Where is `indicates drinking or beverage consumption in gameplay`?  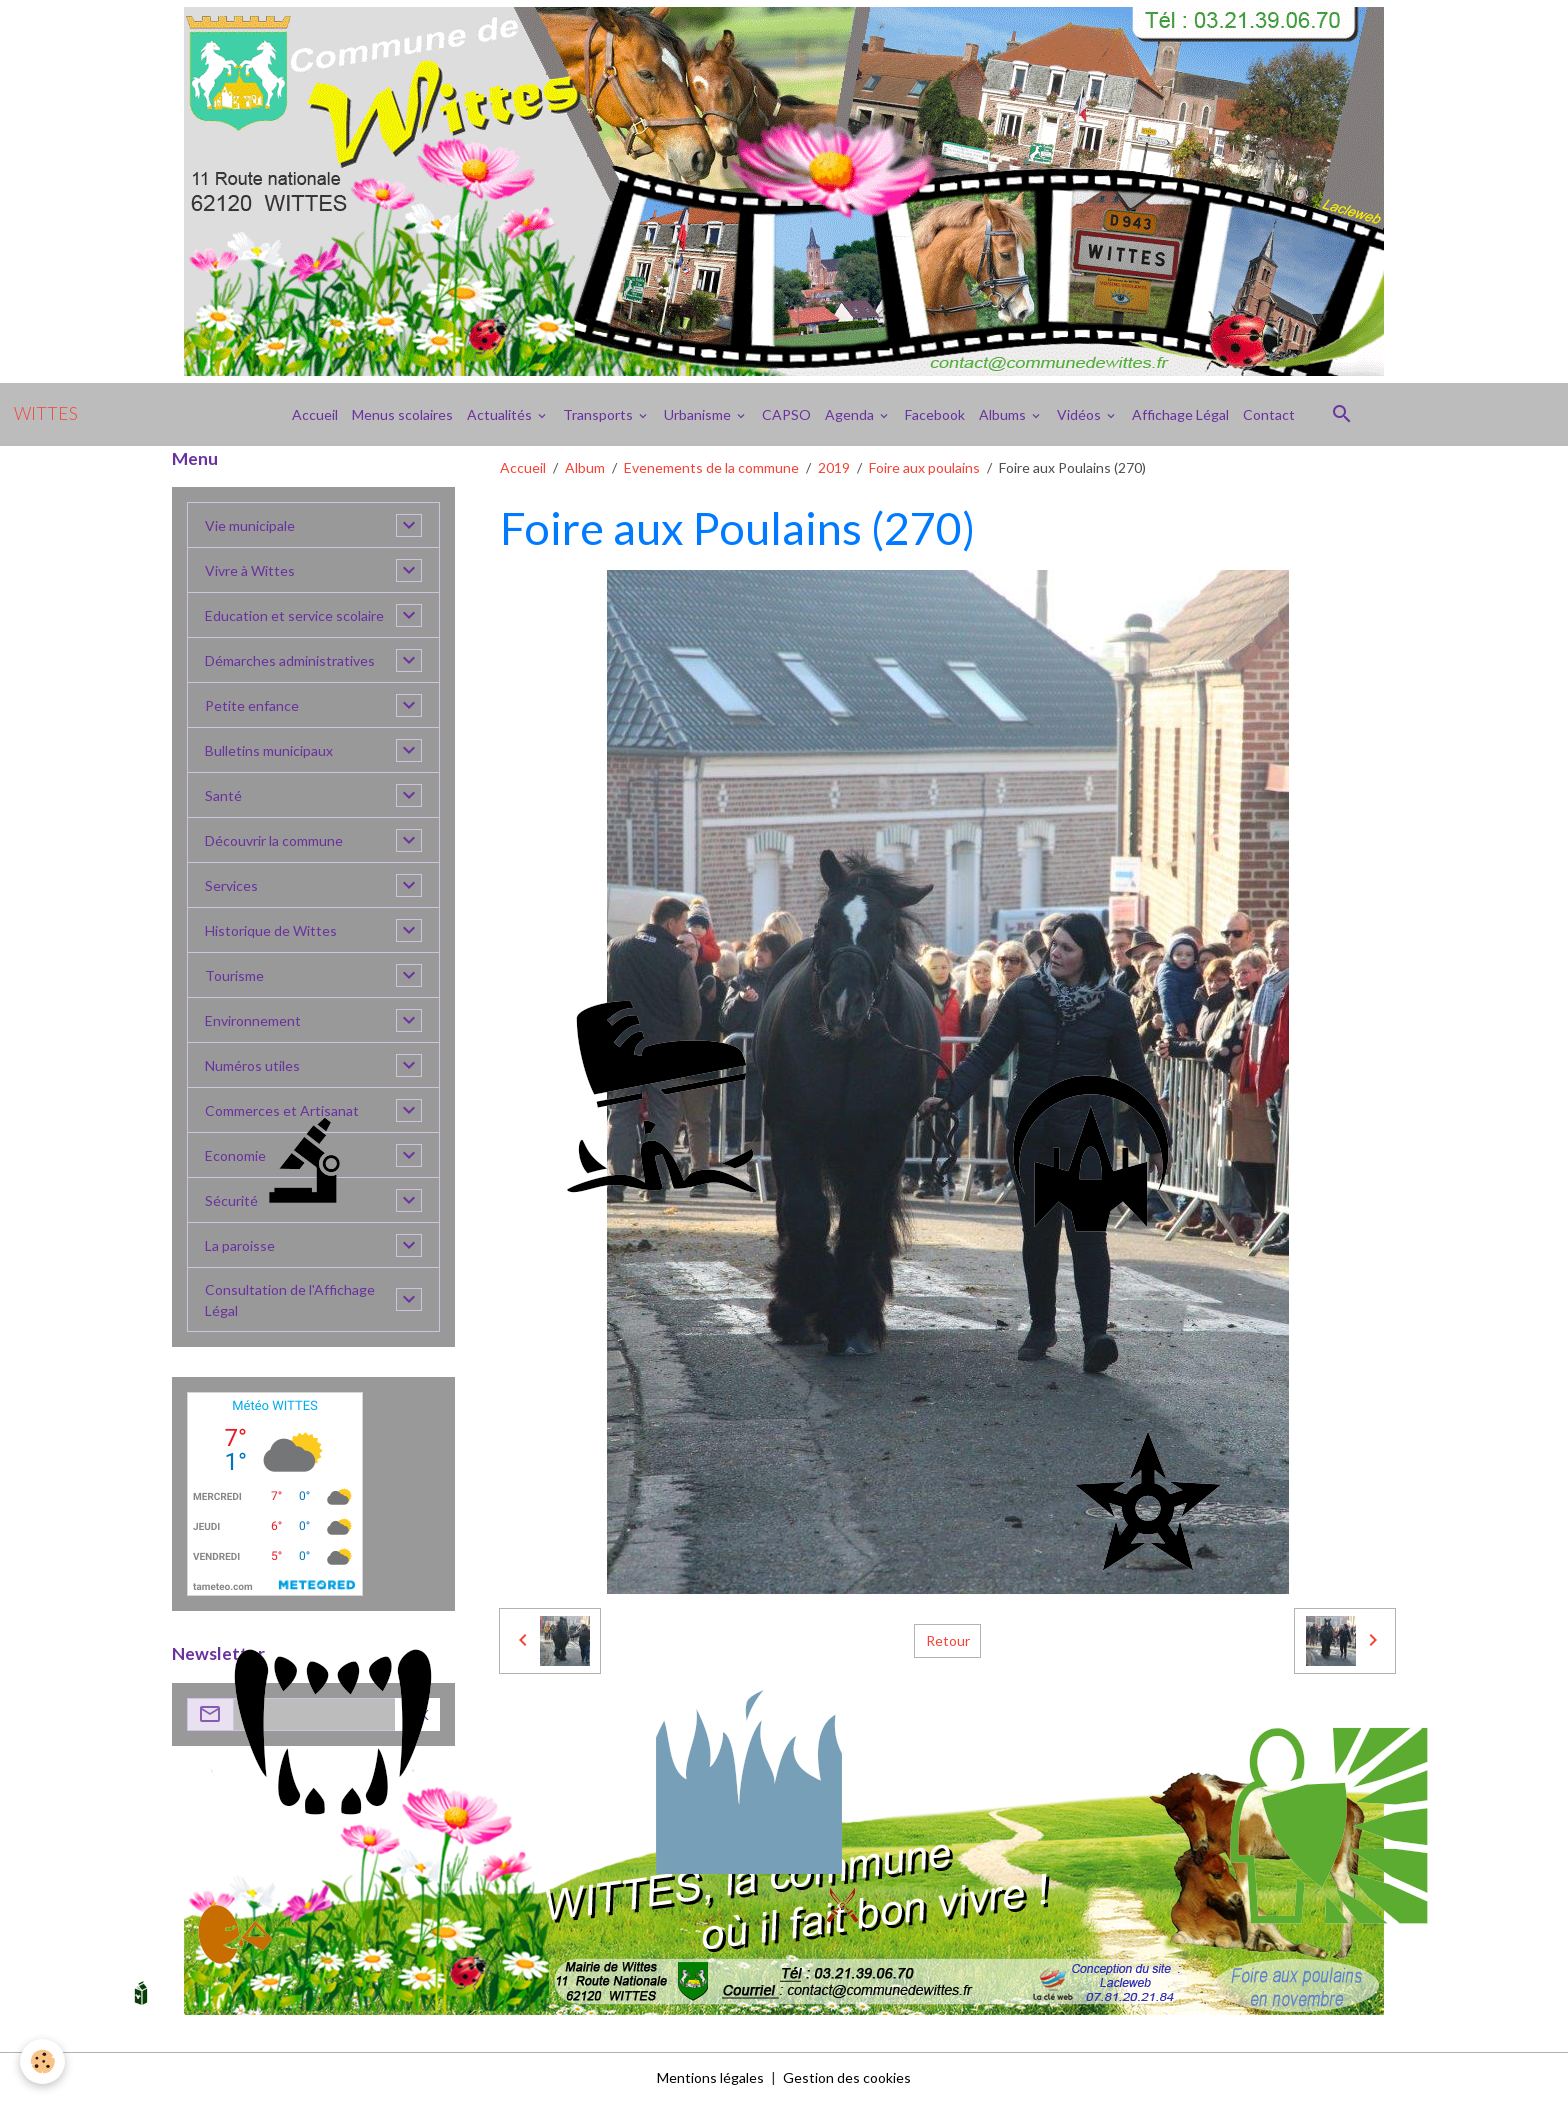 indicates drinking or beverage consumption in gameplay is located at coordinates (235, 1934).